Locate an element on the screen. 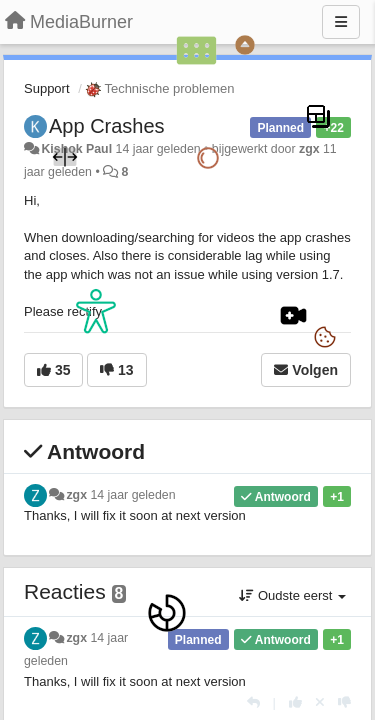 The image size is (375, 720). manage cookie preferences and privacy settings is located at coordinates (325, 337).